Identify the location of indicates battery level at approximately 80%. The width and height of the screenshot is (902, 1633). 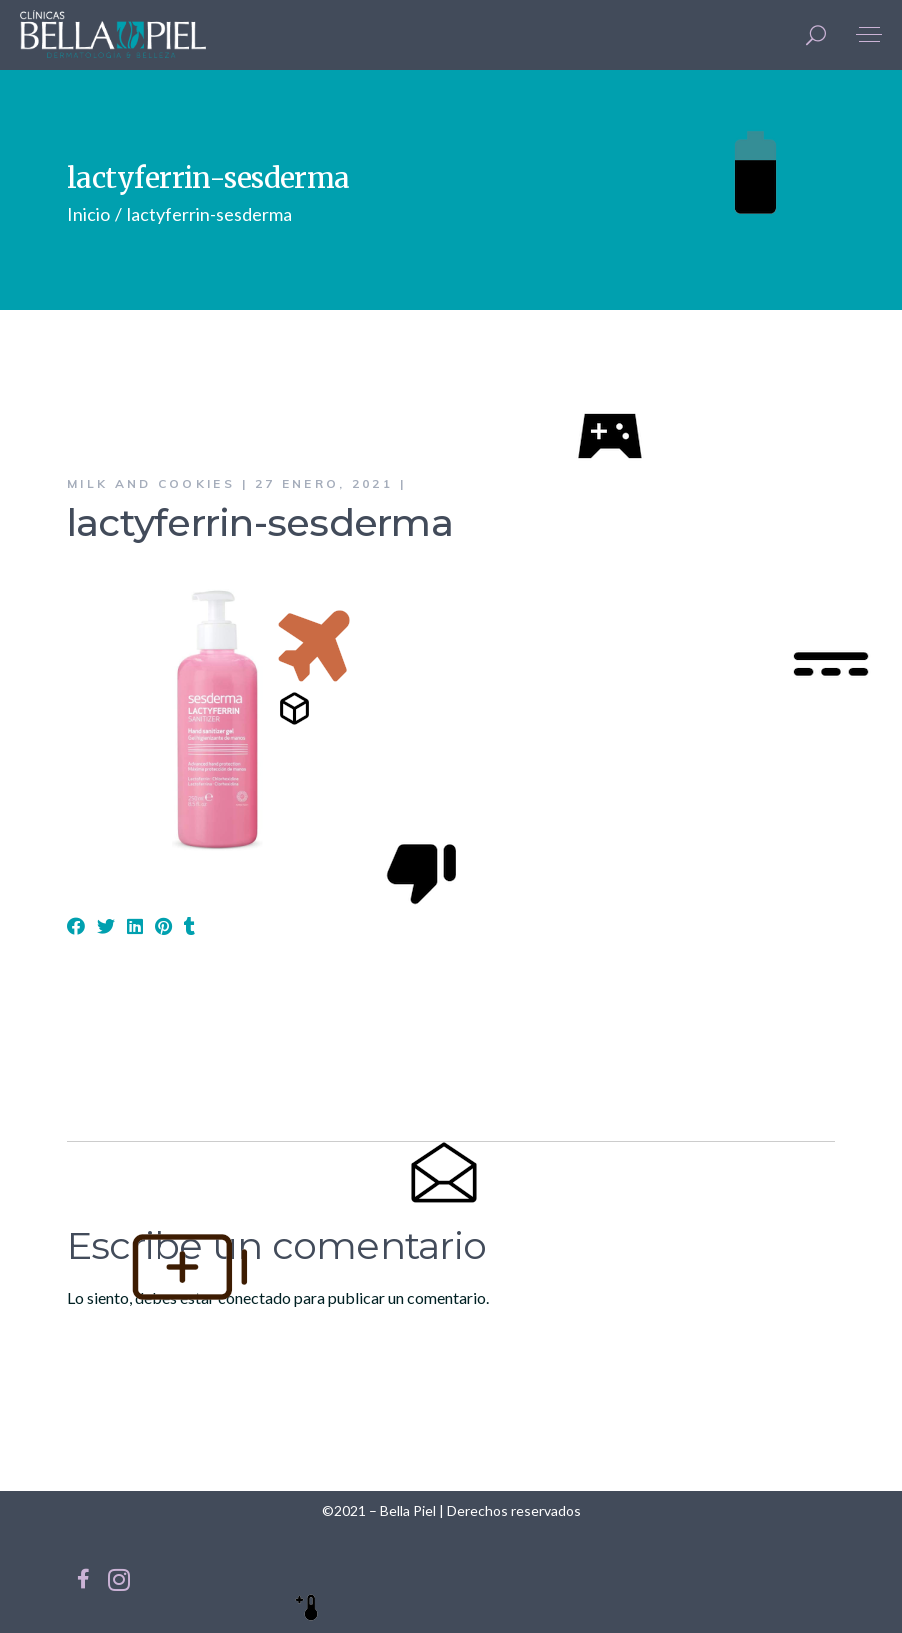
(755, 172).